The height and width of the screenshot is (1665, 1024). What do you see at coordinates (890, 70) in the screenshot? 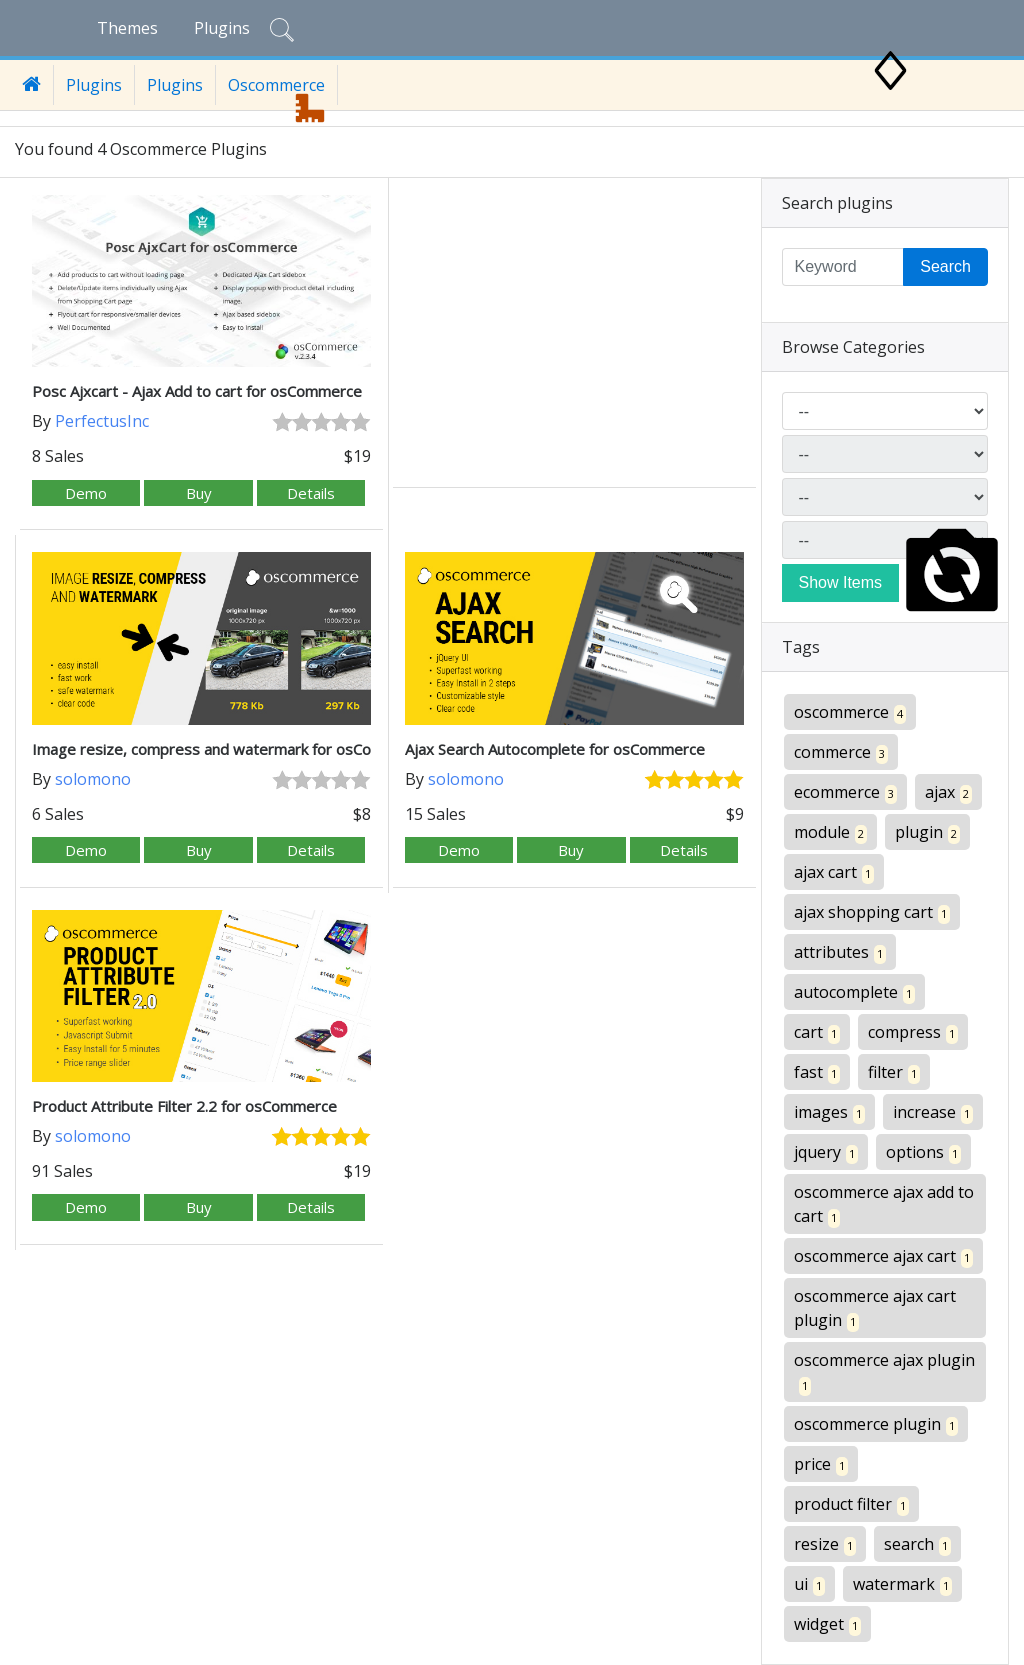
I see `indicates the diamonds suit in a card game` at bounding box center [890, 70].